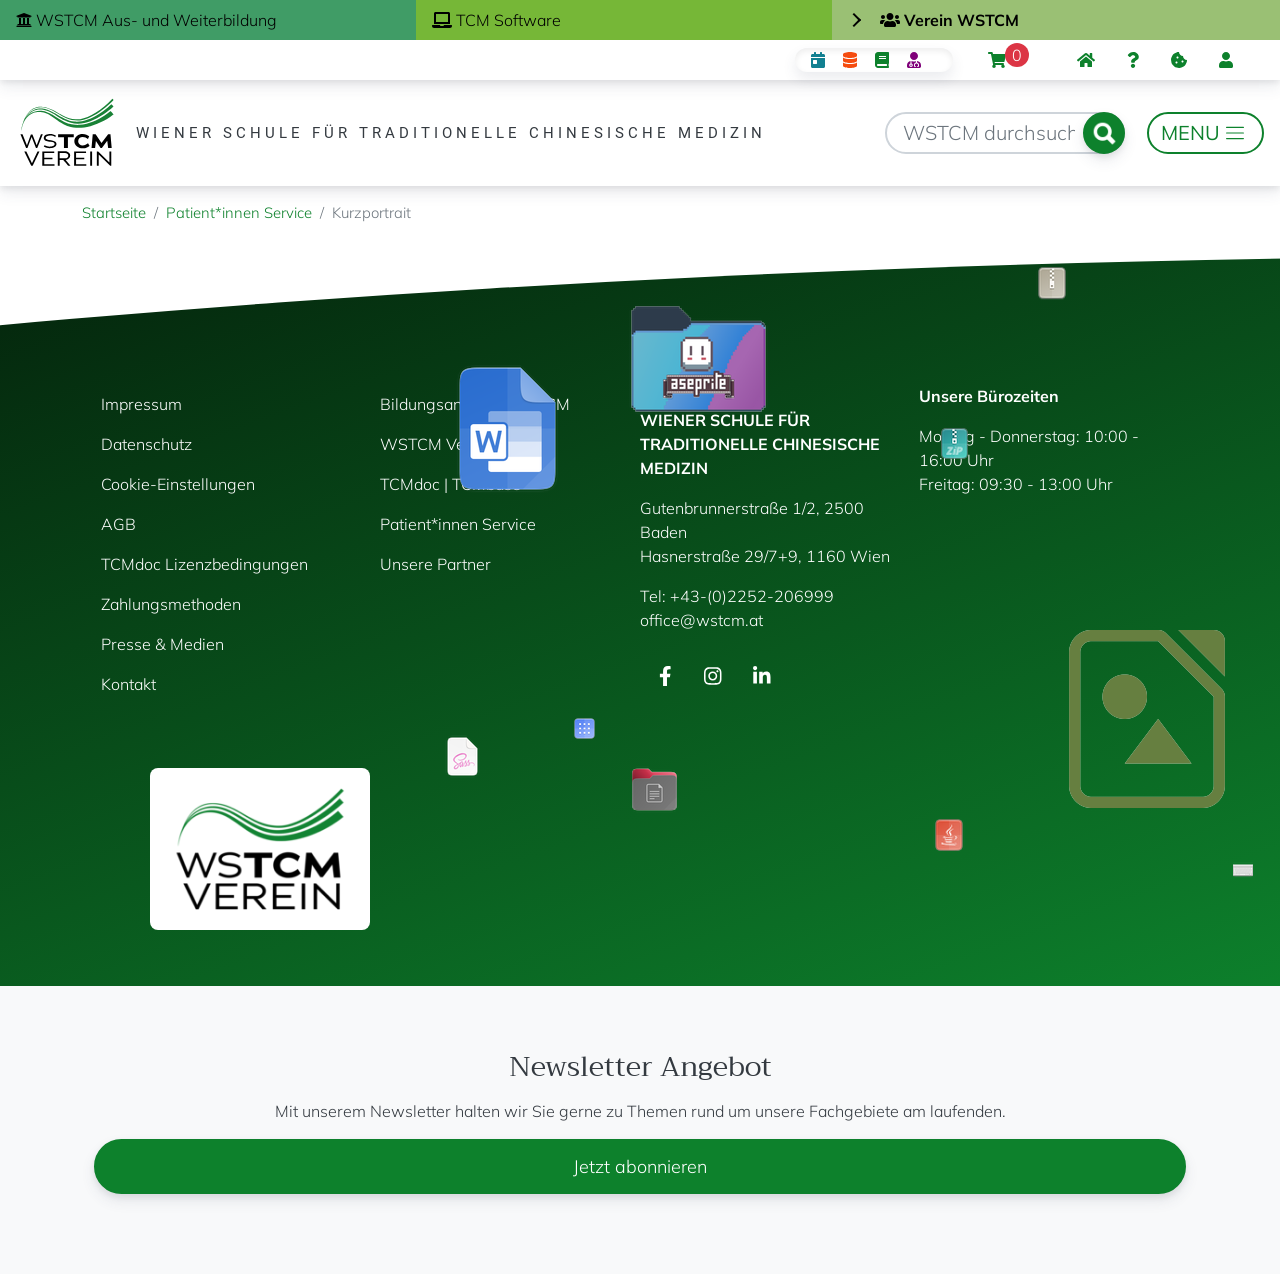 This screenshot has width=1280, height=1274. I want to click on a java archive (.jar) file, so click(949, 835).